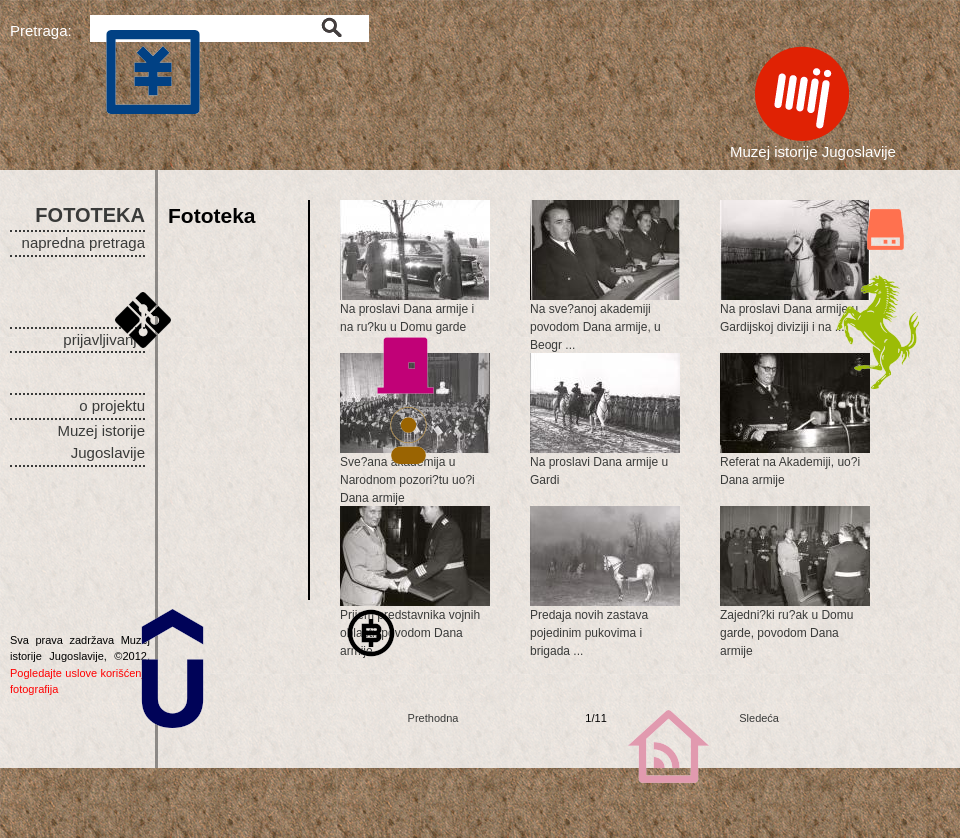 This screenshot has height=838, width=960. Describe the element at coordinates (371, 633) in the screenshot. I see `access bitcoin wallet or cryptocurrency features` at that location.